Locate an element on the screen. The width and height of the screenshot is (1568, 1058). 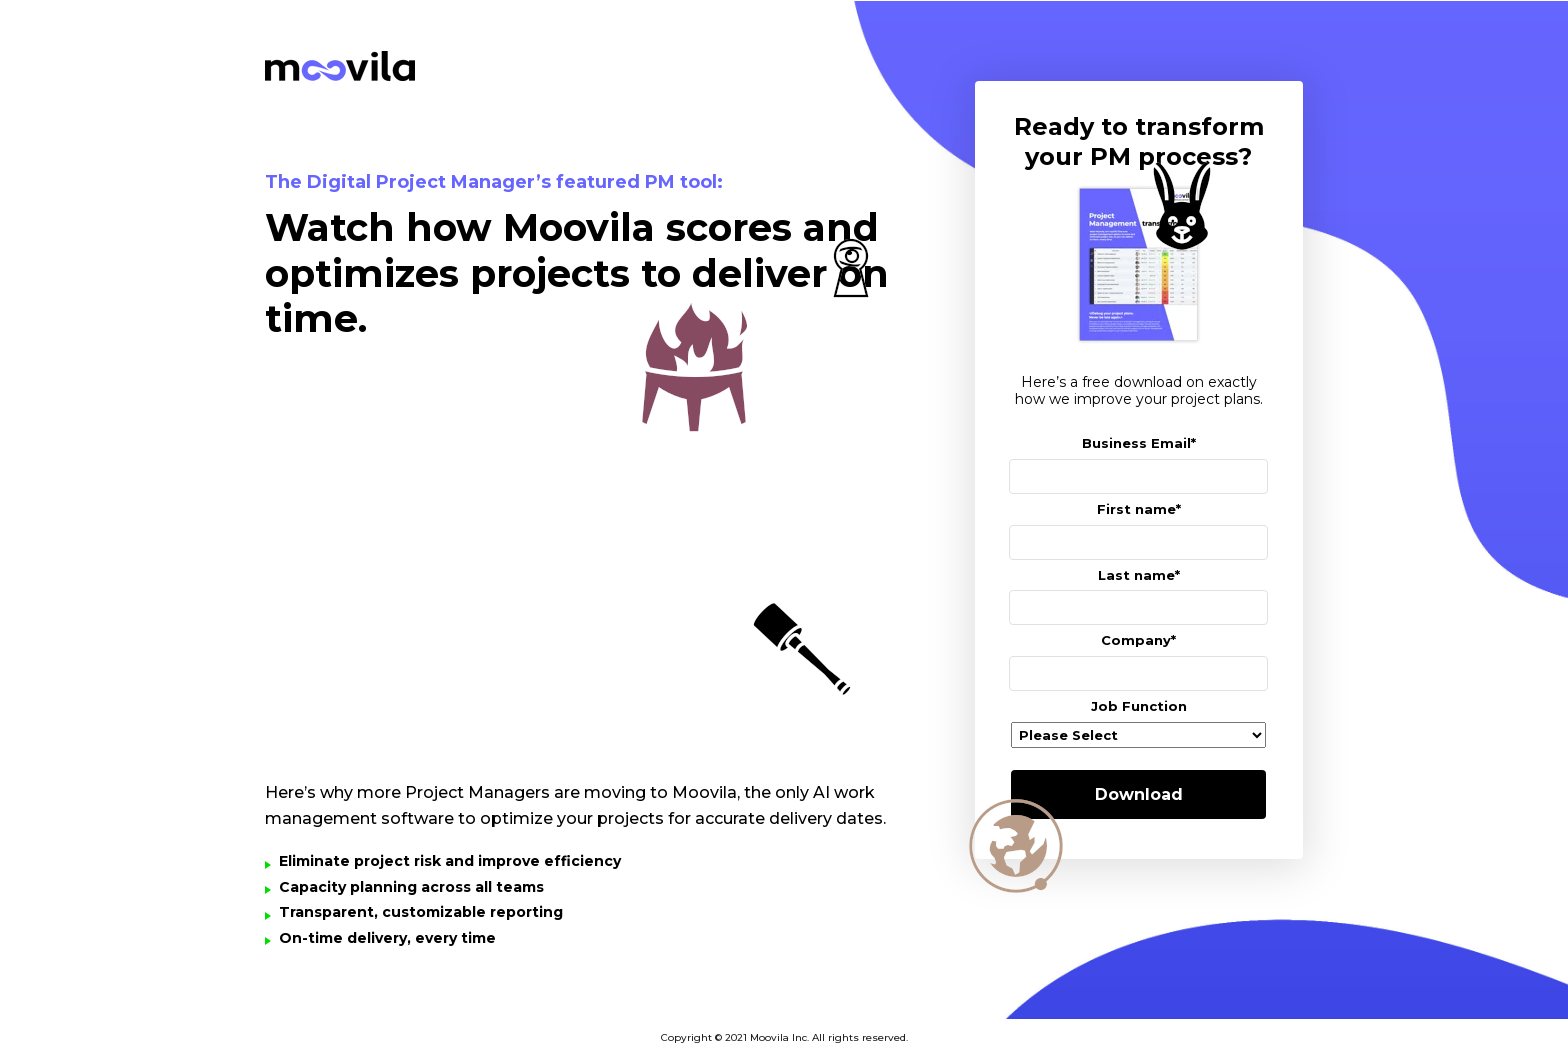
view orbital or satellite tracking is located at coordinates (1016, 846).